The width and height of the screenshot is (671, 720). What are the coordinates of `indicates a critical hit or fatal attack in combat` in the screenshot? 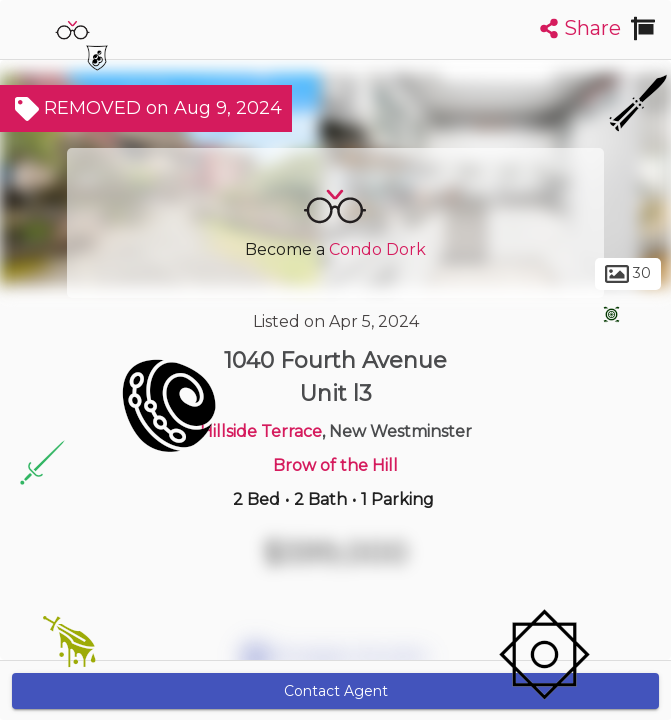 It's located at (69, 640).